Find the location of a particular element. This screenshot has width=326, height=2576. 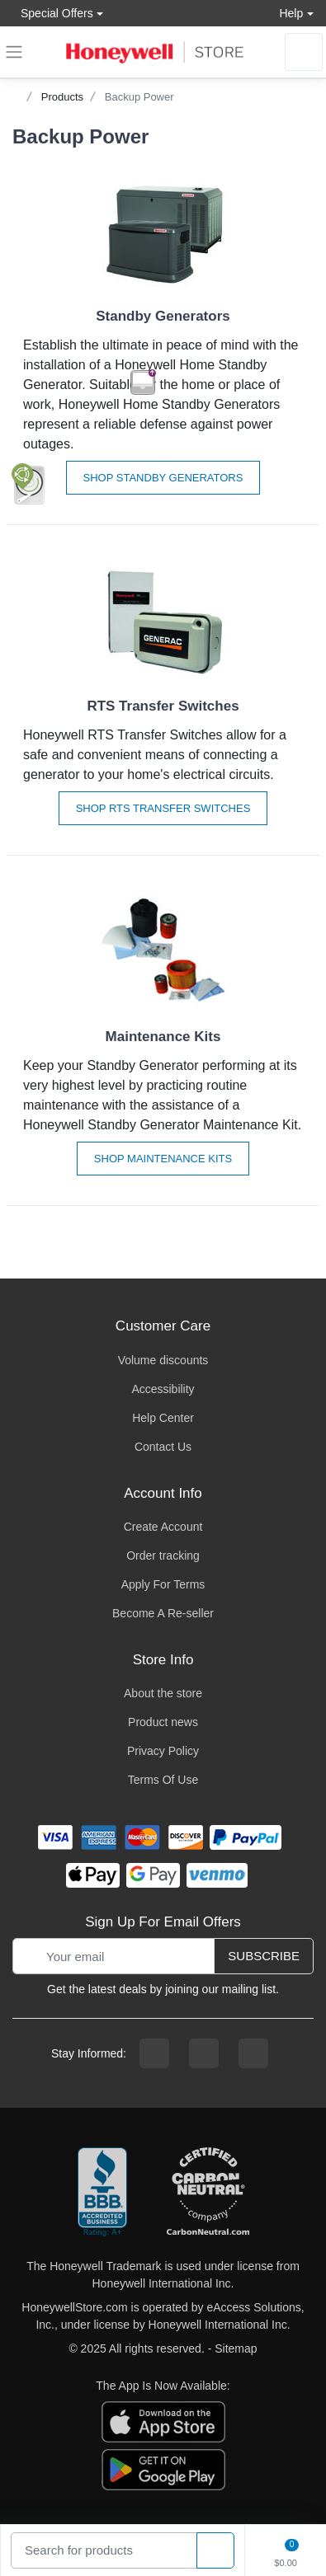

launch ubuntu installer application is located at coordinates (29, 485).